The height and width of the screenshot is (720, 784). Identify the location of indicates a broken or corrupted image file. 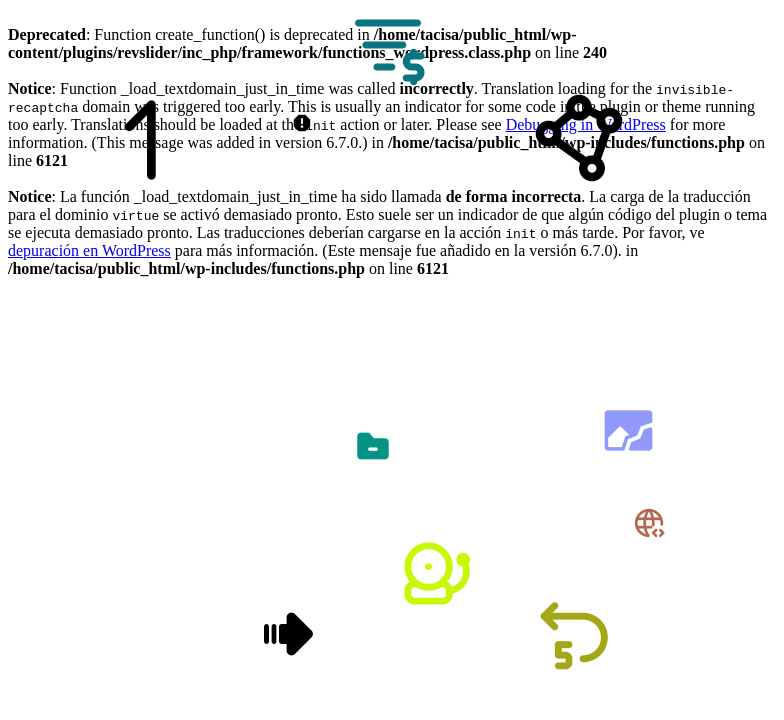
(628, 430).